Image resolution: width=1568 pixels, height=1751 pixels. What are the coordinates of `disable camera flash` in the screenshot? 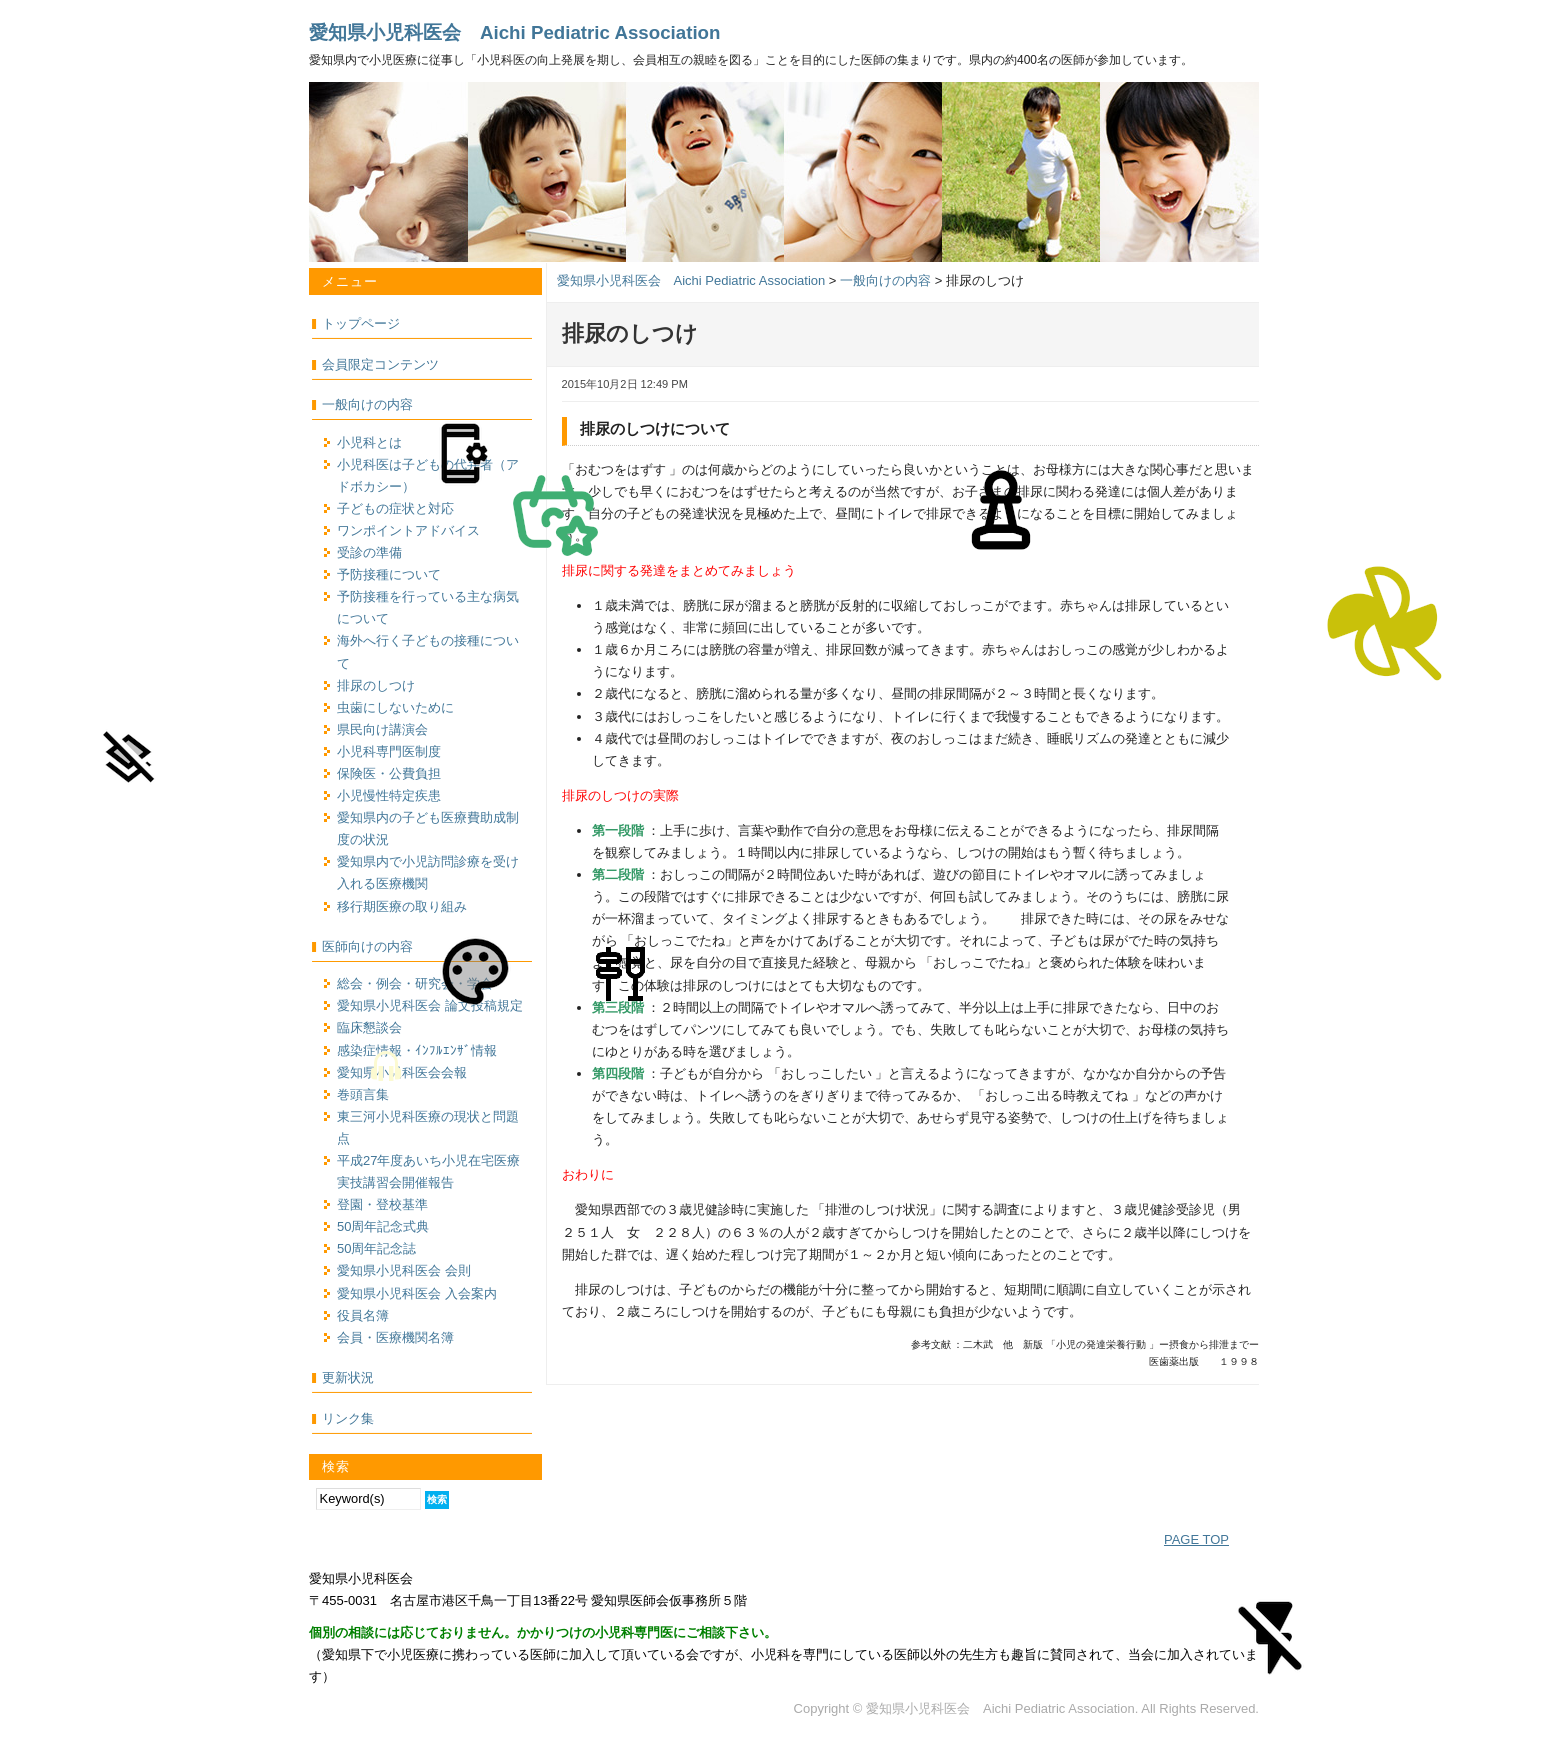 It's located at (1275, 1640).